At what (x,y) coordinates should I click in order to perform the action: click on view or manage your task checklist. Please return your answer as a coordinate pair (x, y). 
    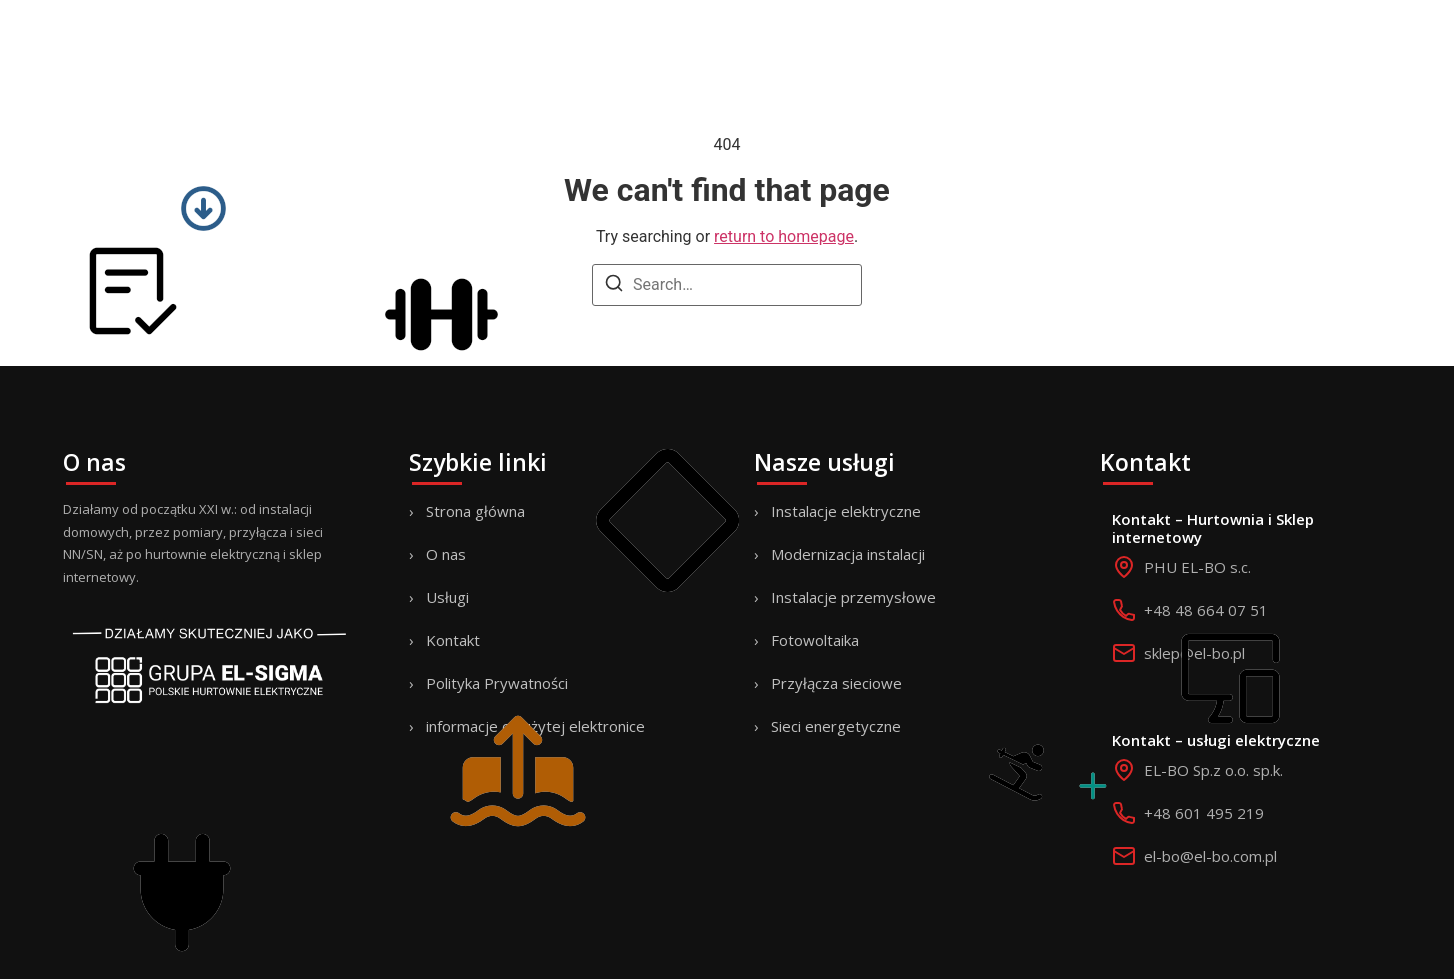
    Looking at the image, I should click on (133, 291).